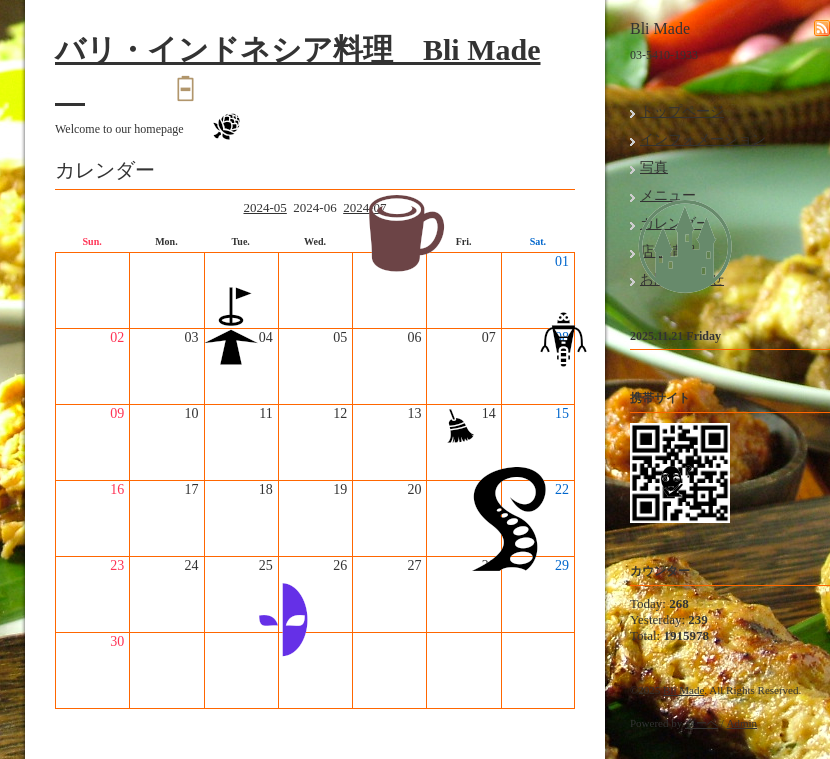 This screenshot has height=759, width=830. Describe the element at coordinates (226, 126) in the screenshot. I see `select artichoke as an ingredient` at that location.